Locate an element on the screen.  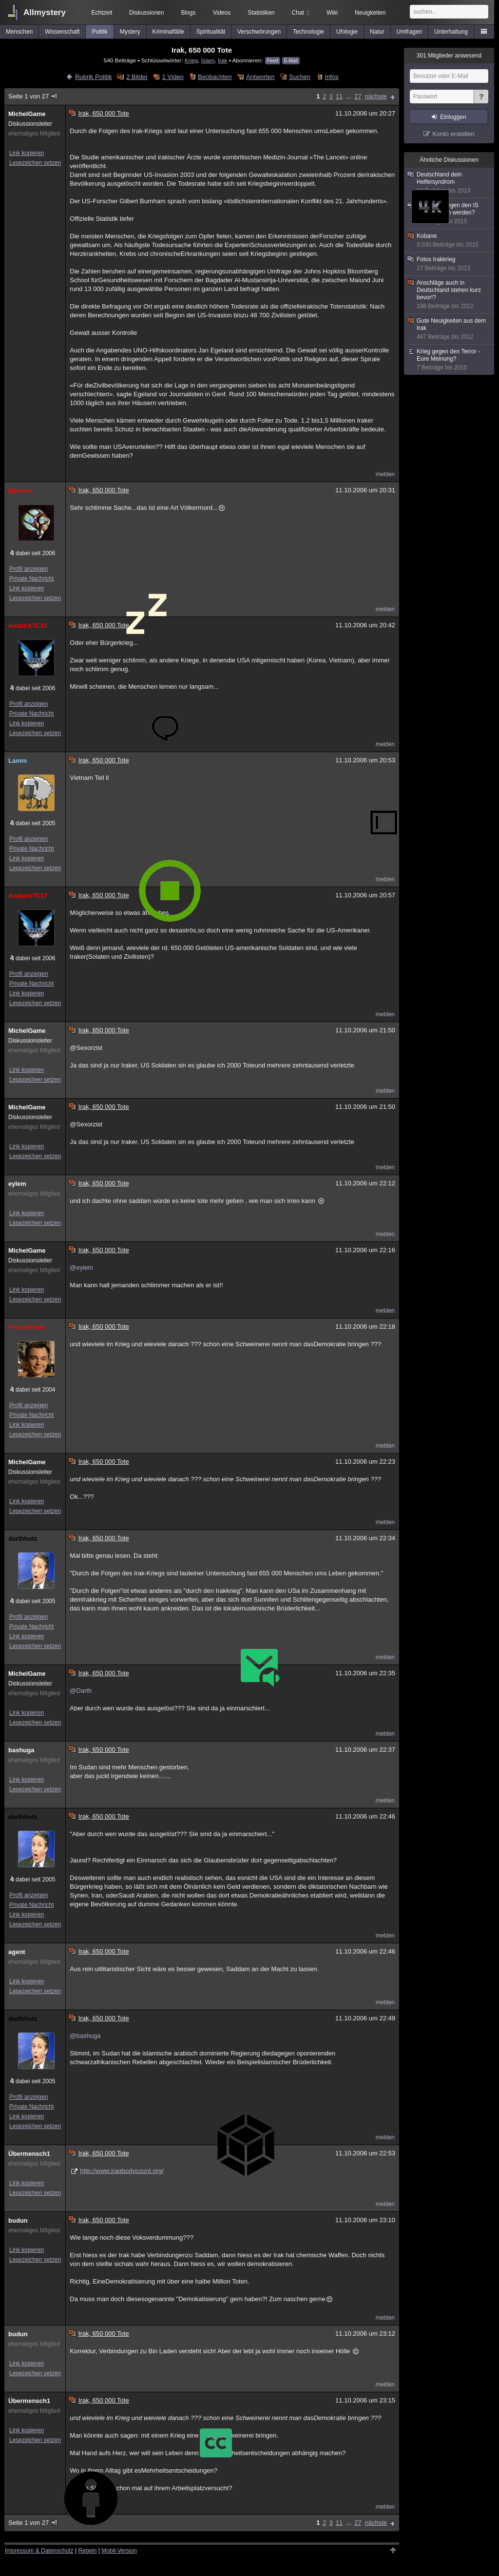
indicates content requiring attribution under creative commons license is located at coordinates (91, 2498).